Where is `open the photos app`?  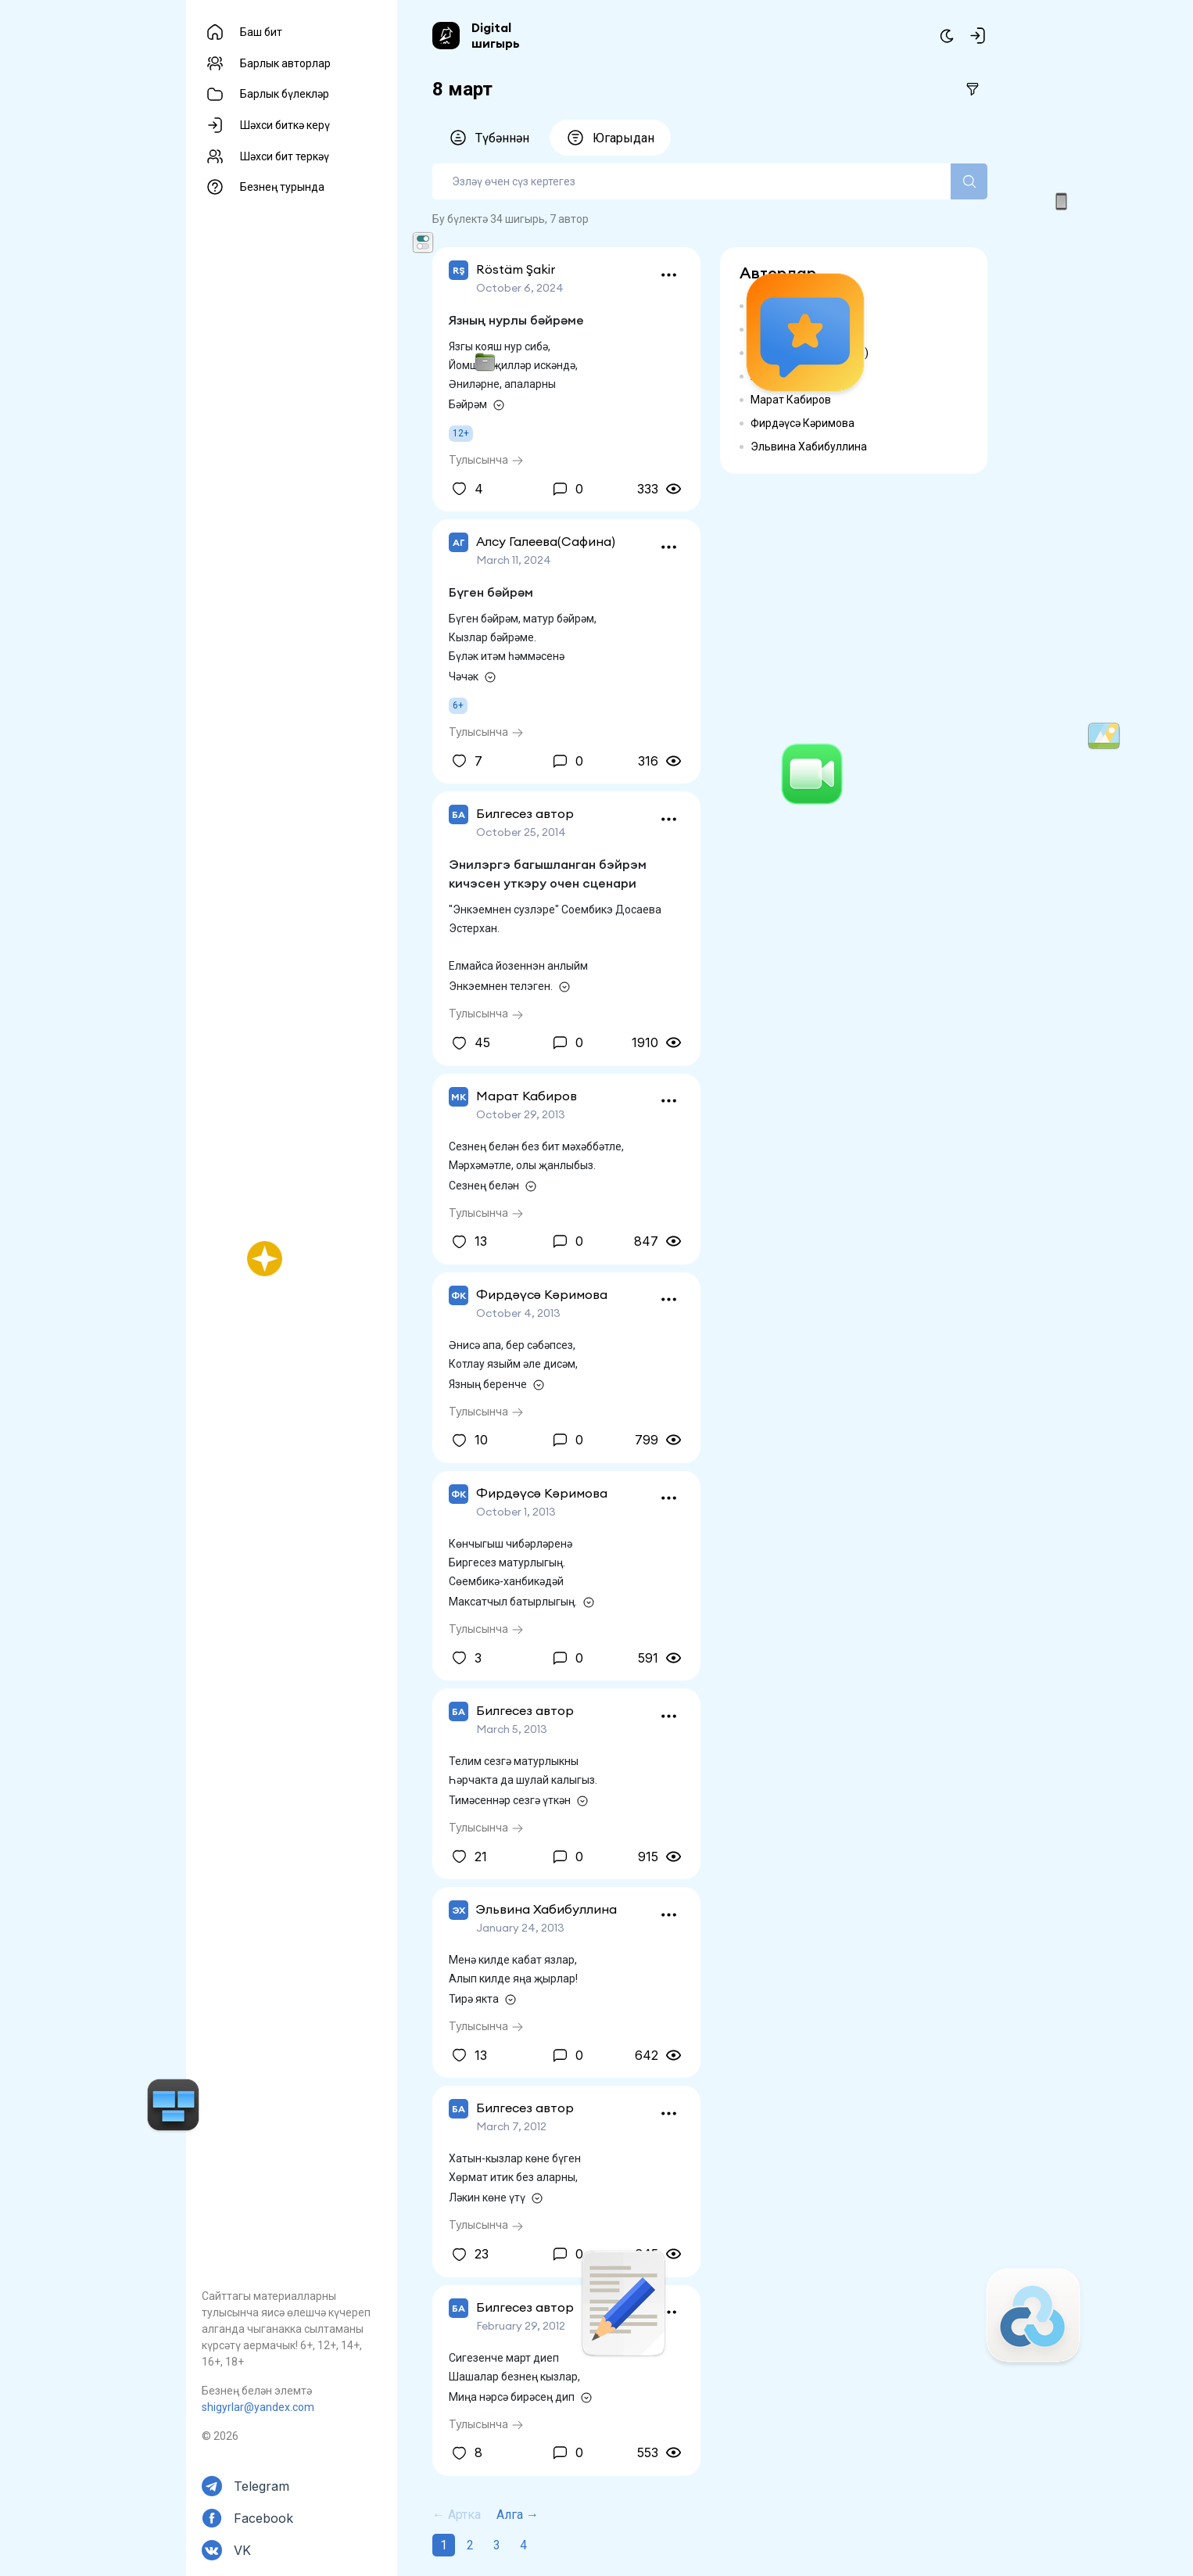 open the photos app is located at coordinates (1104, 736).